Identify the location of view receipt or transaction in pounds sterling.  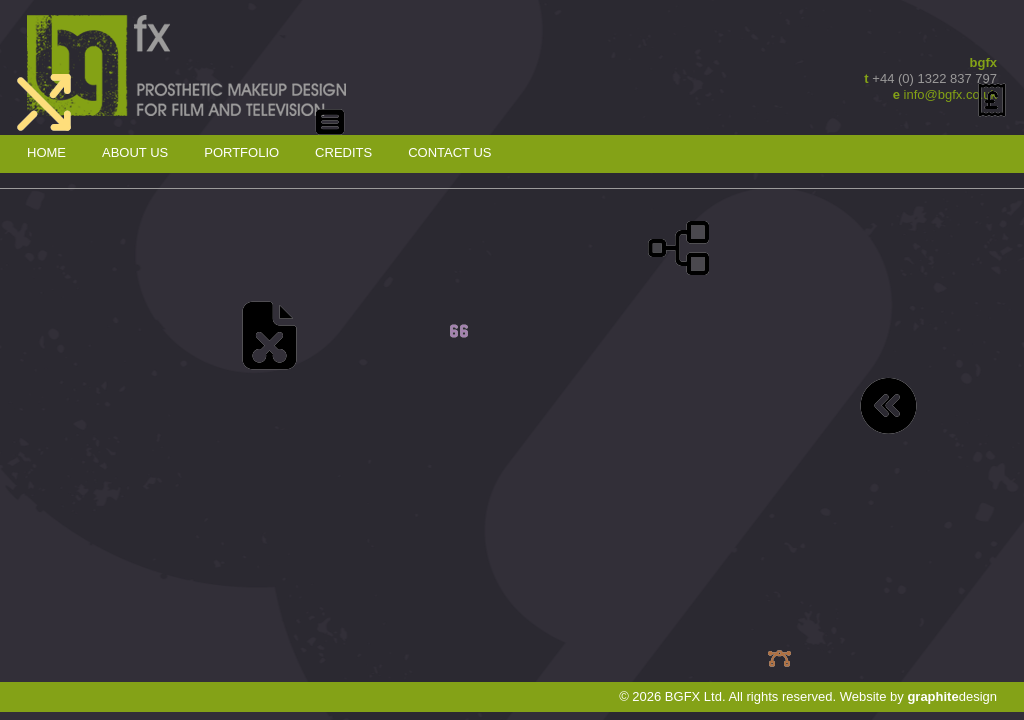
(992, 100).